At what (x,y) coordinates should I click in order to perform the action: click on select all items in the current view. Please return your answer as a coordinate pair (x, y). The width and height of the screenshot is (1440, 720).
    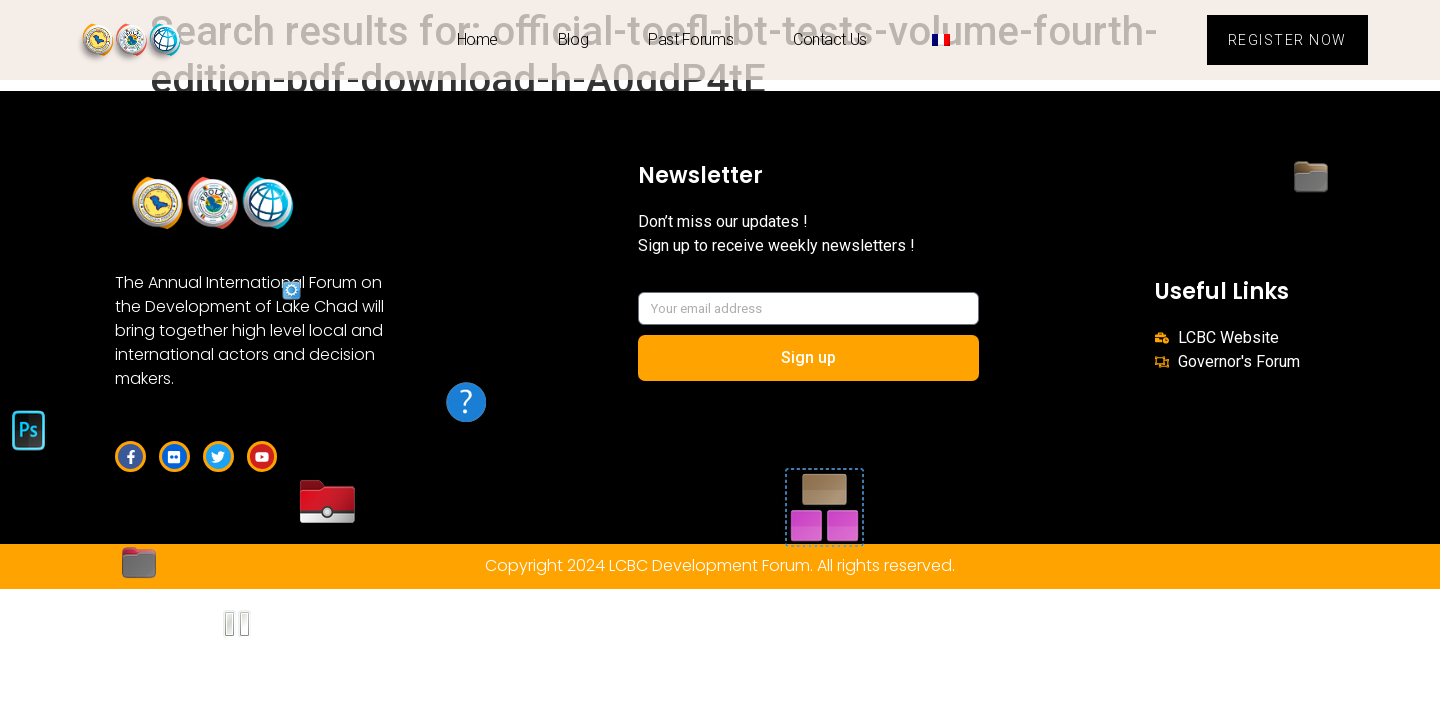
    Looking at the image, I should click on (824, 507).